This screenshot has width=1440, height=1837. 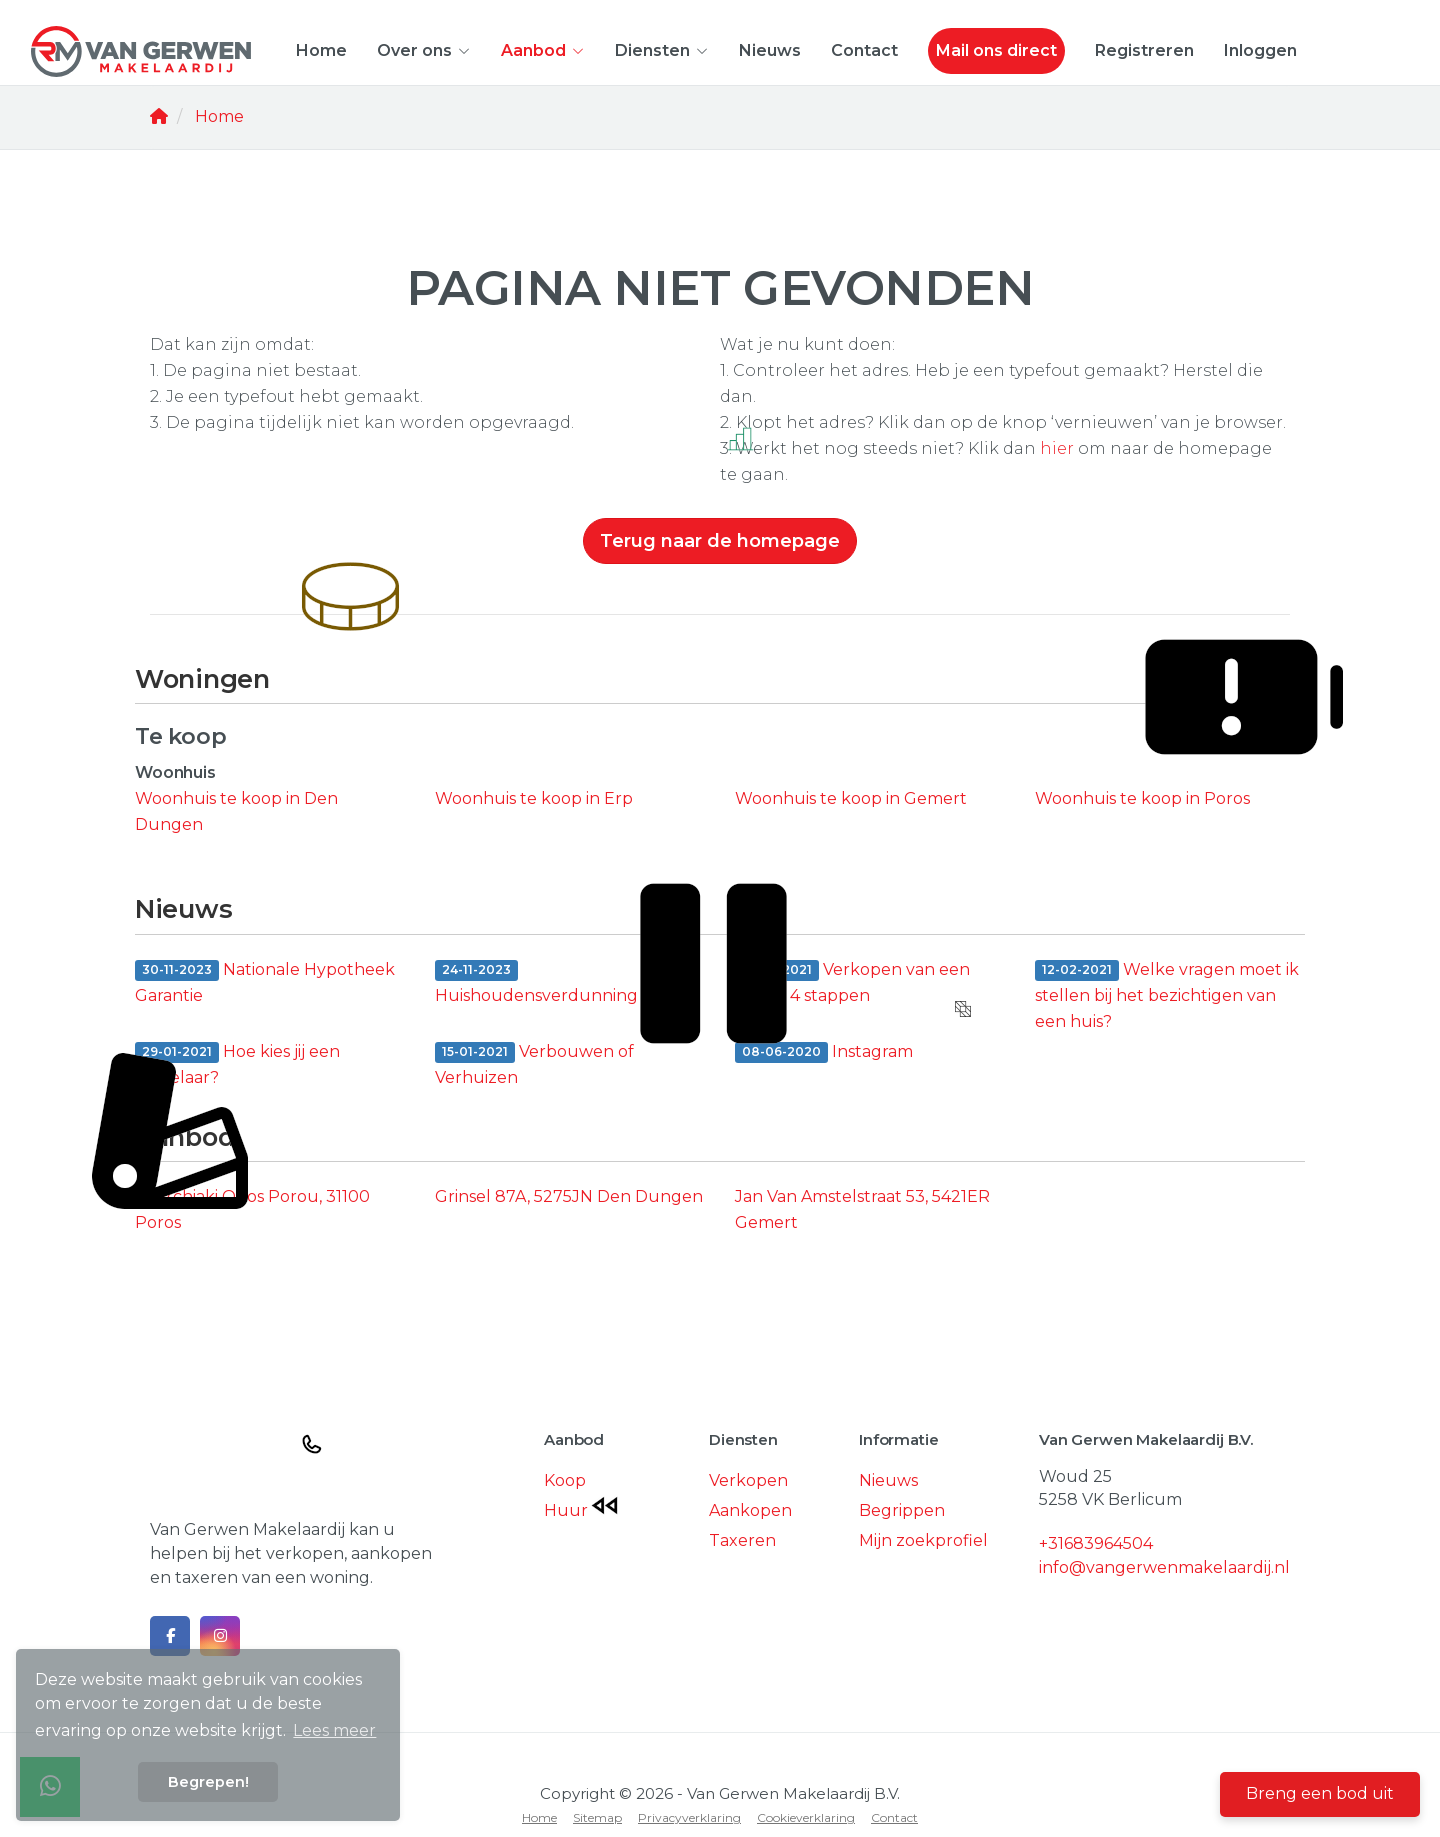 I want to click on view your coin balance or currency, so click(x=350, y=596).